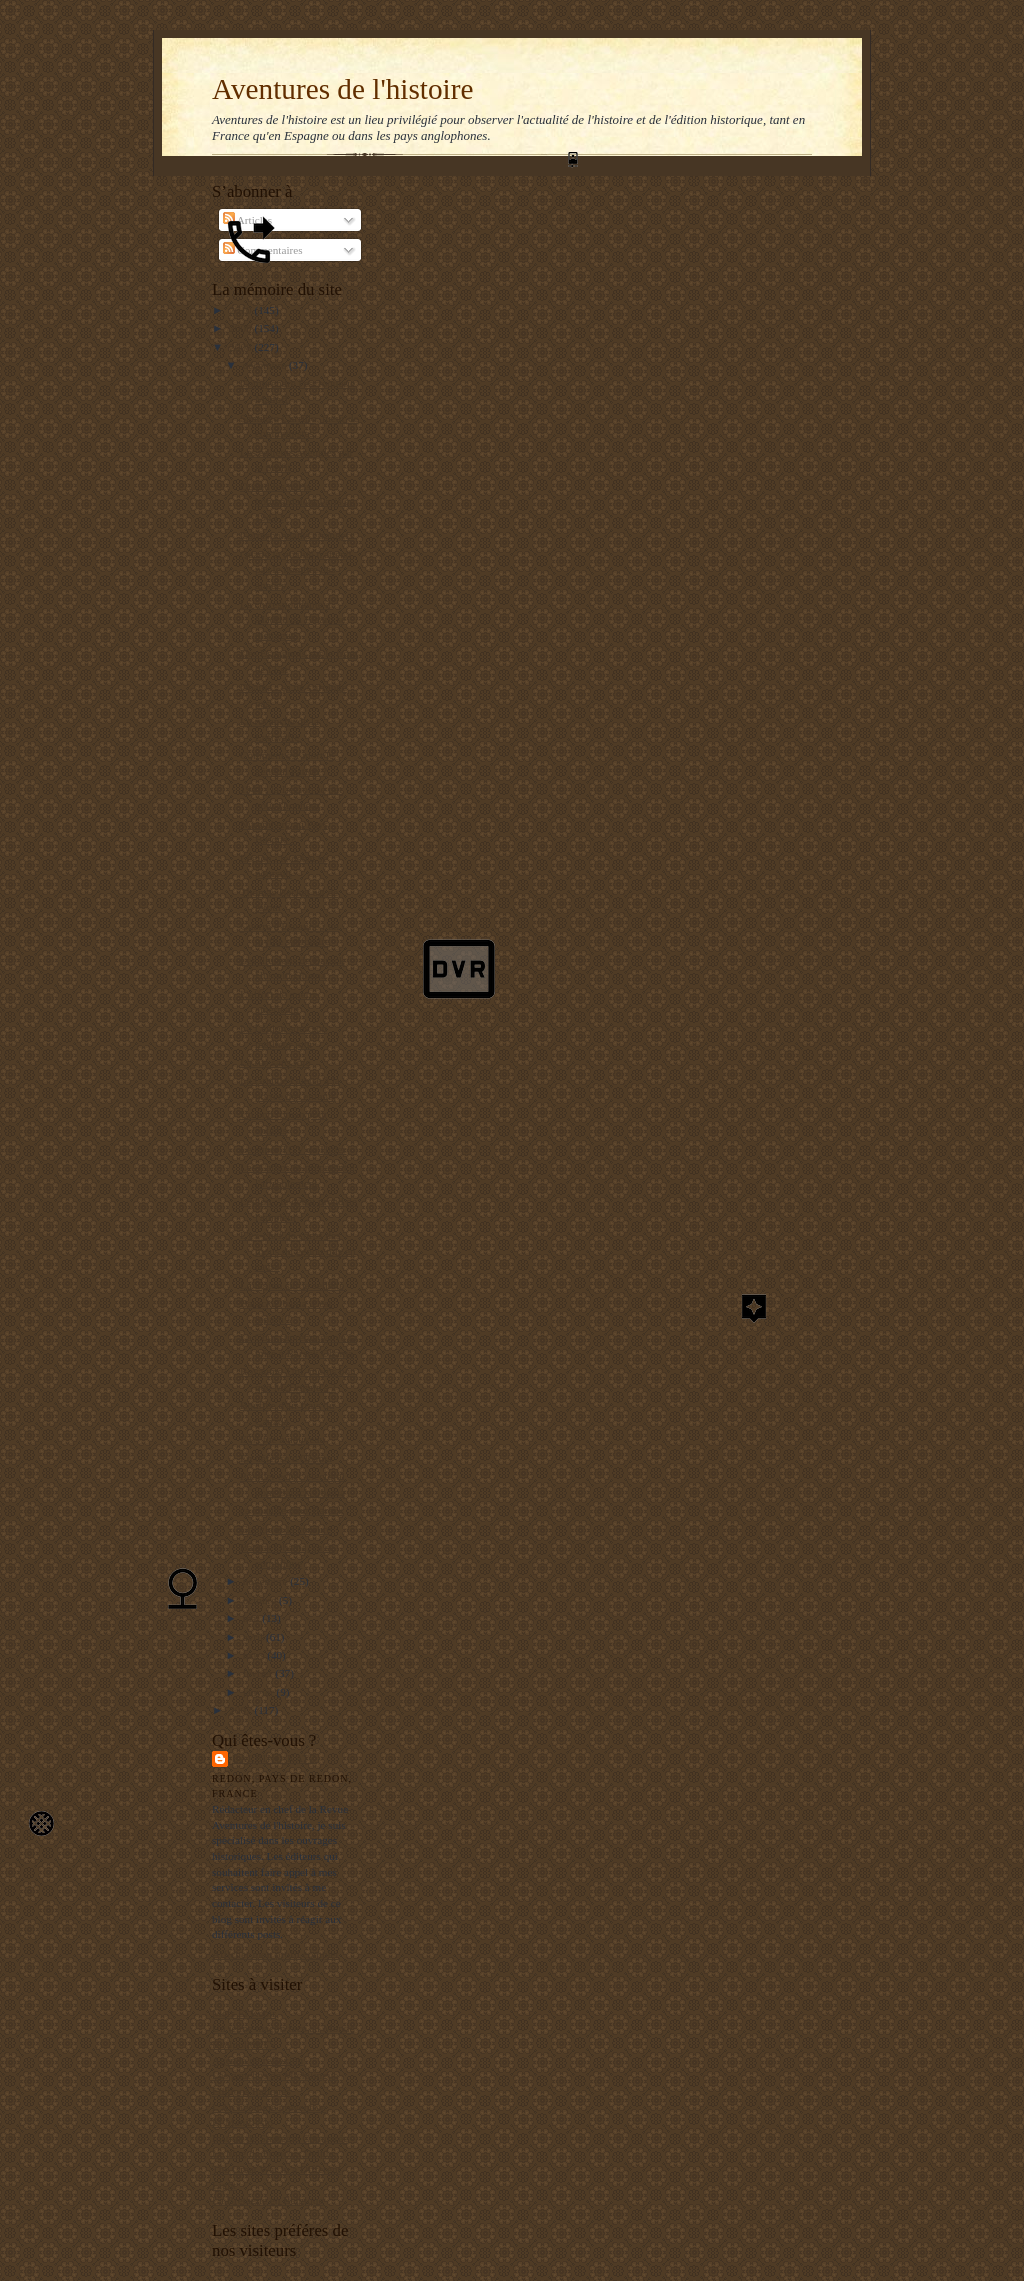 The image size is (1024, 2281). I want to click on call forwarding is enabled, so click(249, 242).